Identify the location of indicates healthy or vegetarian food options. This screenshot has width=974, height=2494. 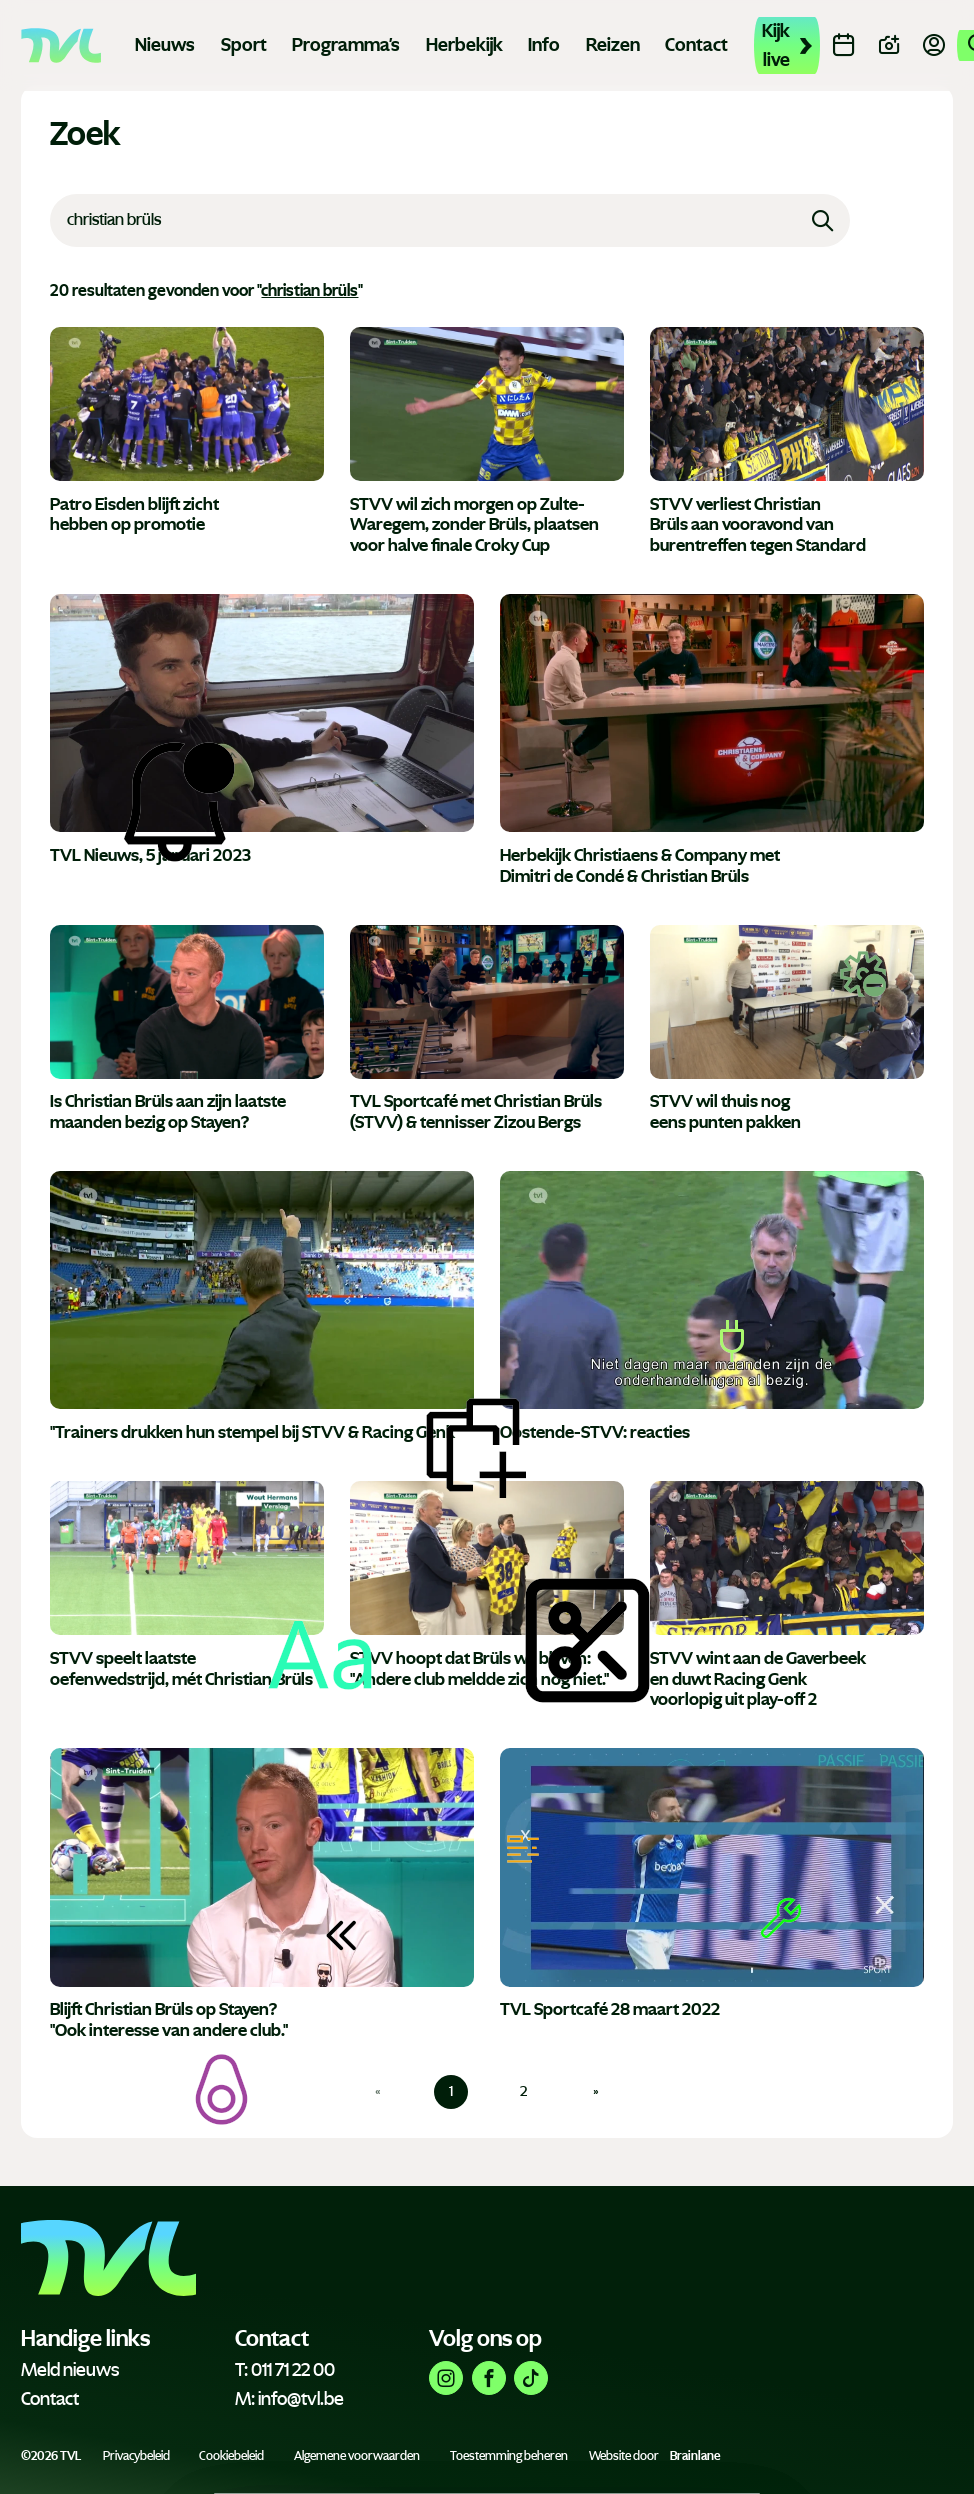
(221, 2089).